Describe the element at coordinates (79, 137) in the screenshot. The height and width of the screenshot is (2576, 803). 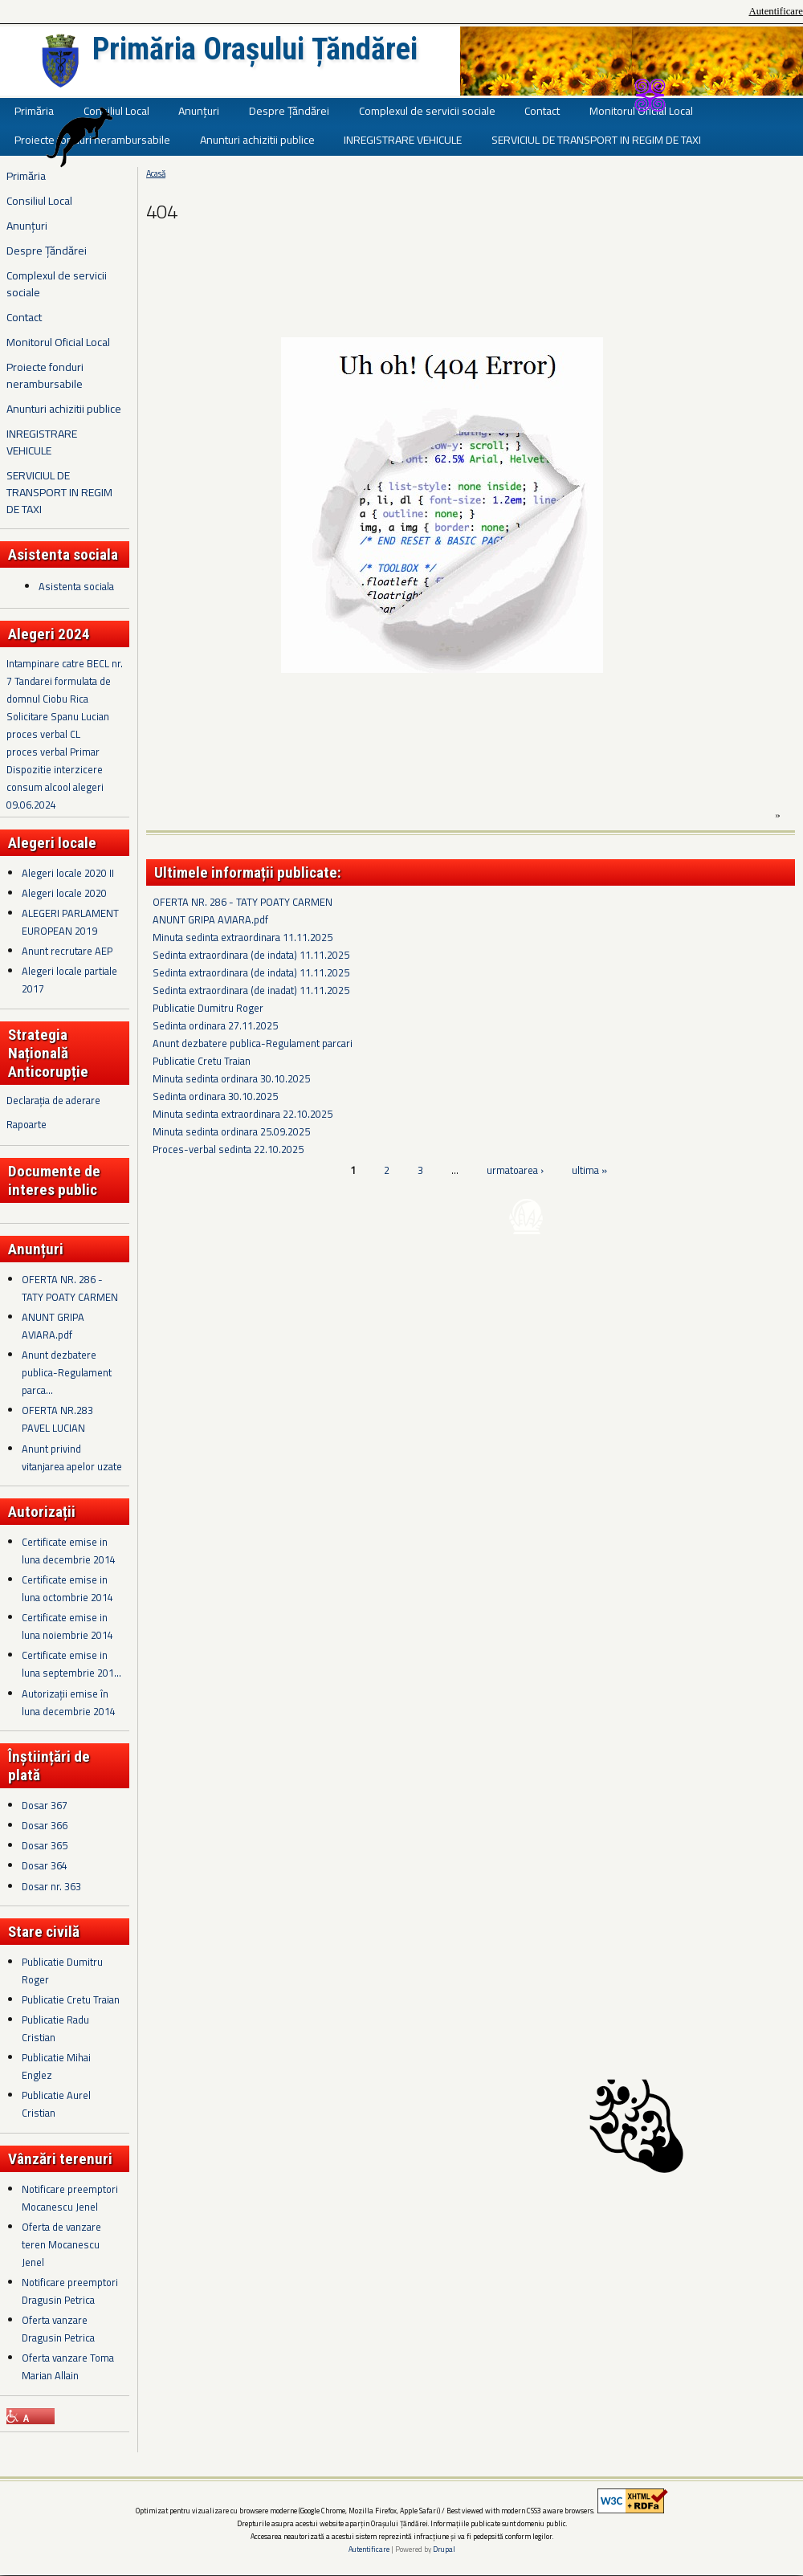
I see `indicates australian content or region` at that location.